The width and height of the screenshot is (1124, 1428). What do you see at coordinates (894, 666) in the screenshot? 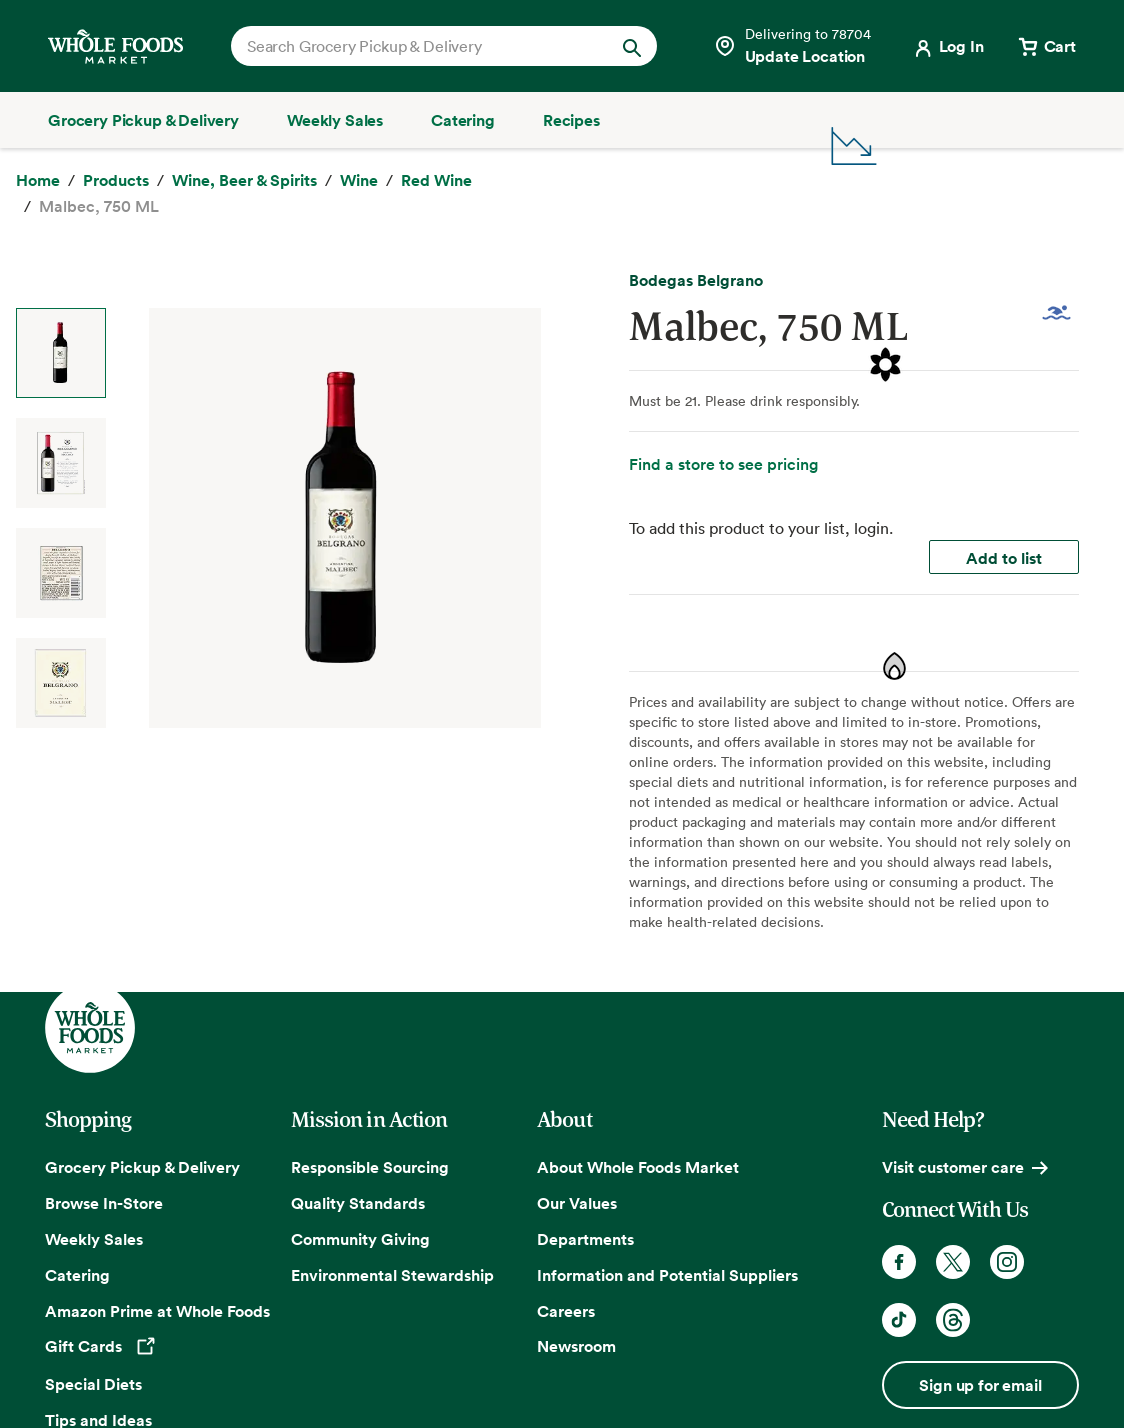
I see `indicates trending or popular content` at bounding box center [894, 666].